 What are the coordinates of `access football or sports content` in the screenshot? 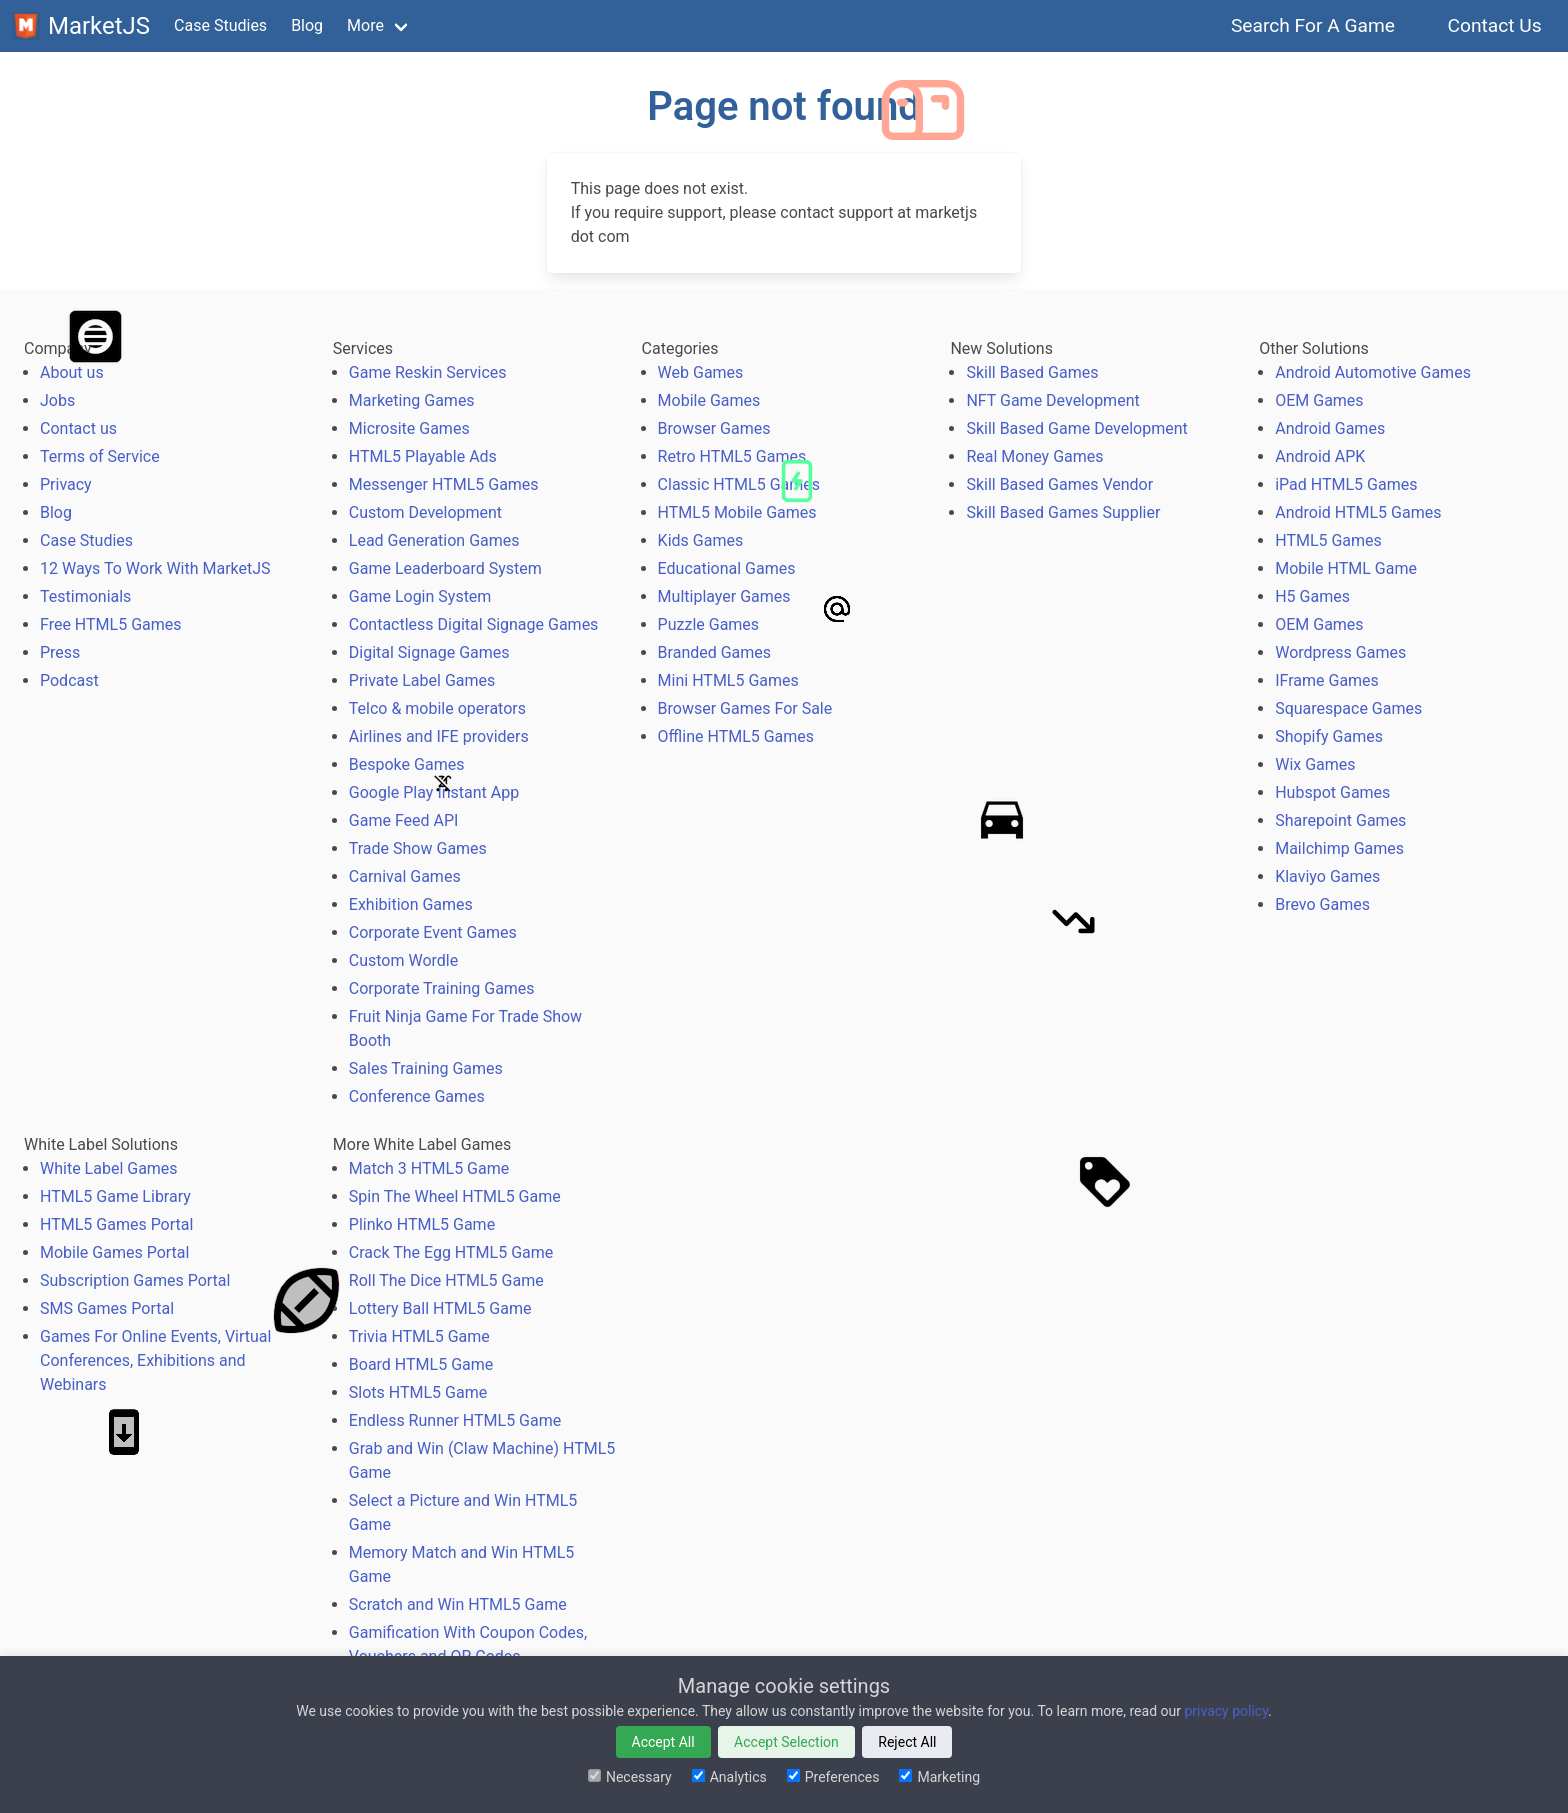 It's located at (306, 1300).